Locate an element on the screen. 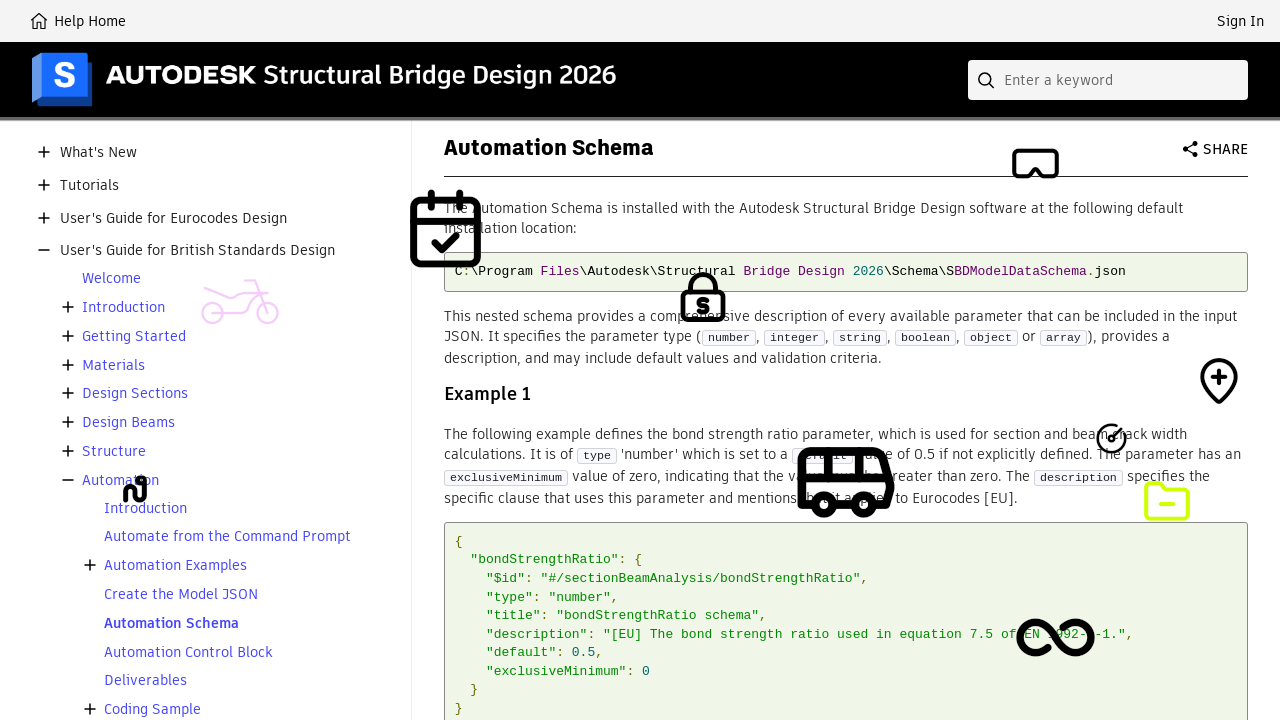 This screenshot has width=1280, height=720. remove a folder is located at coordinates (1167, 502).